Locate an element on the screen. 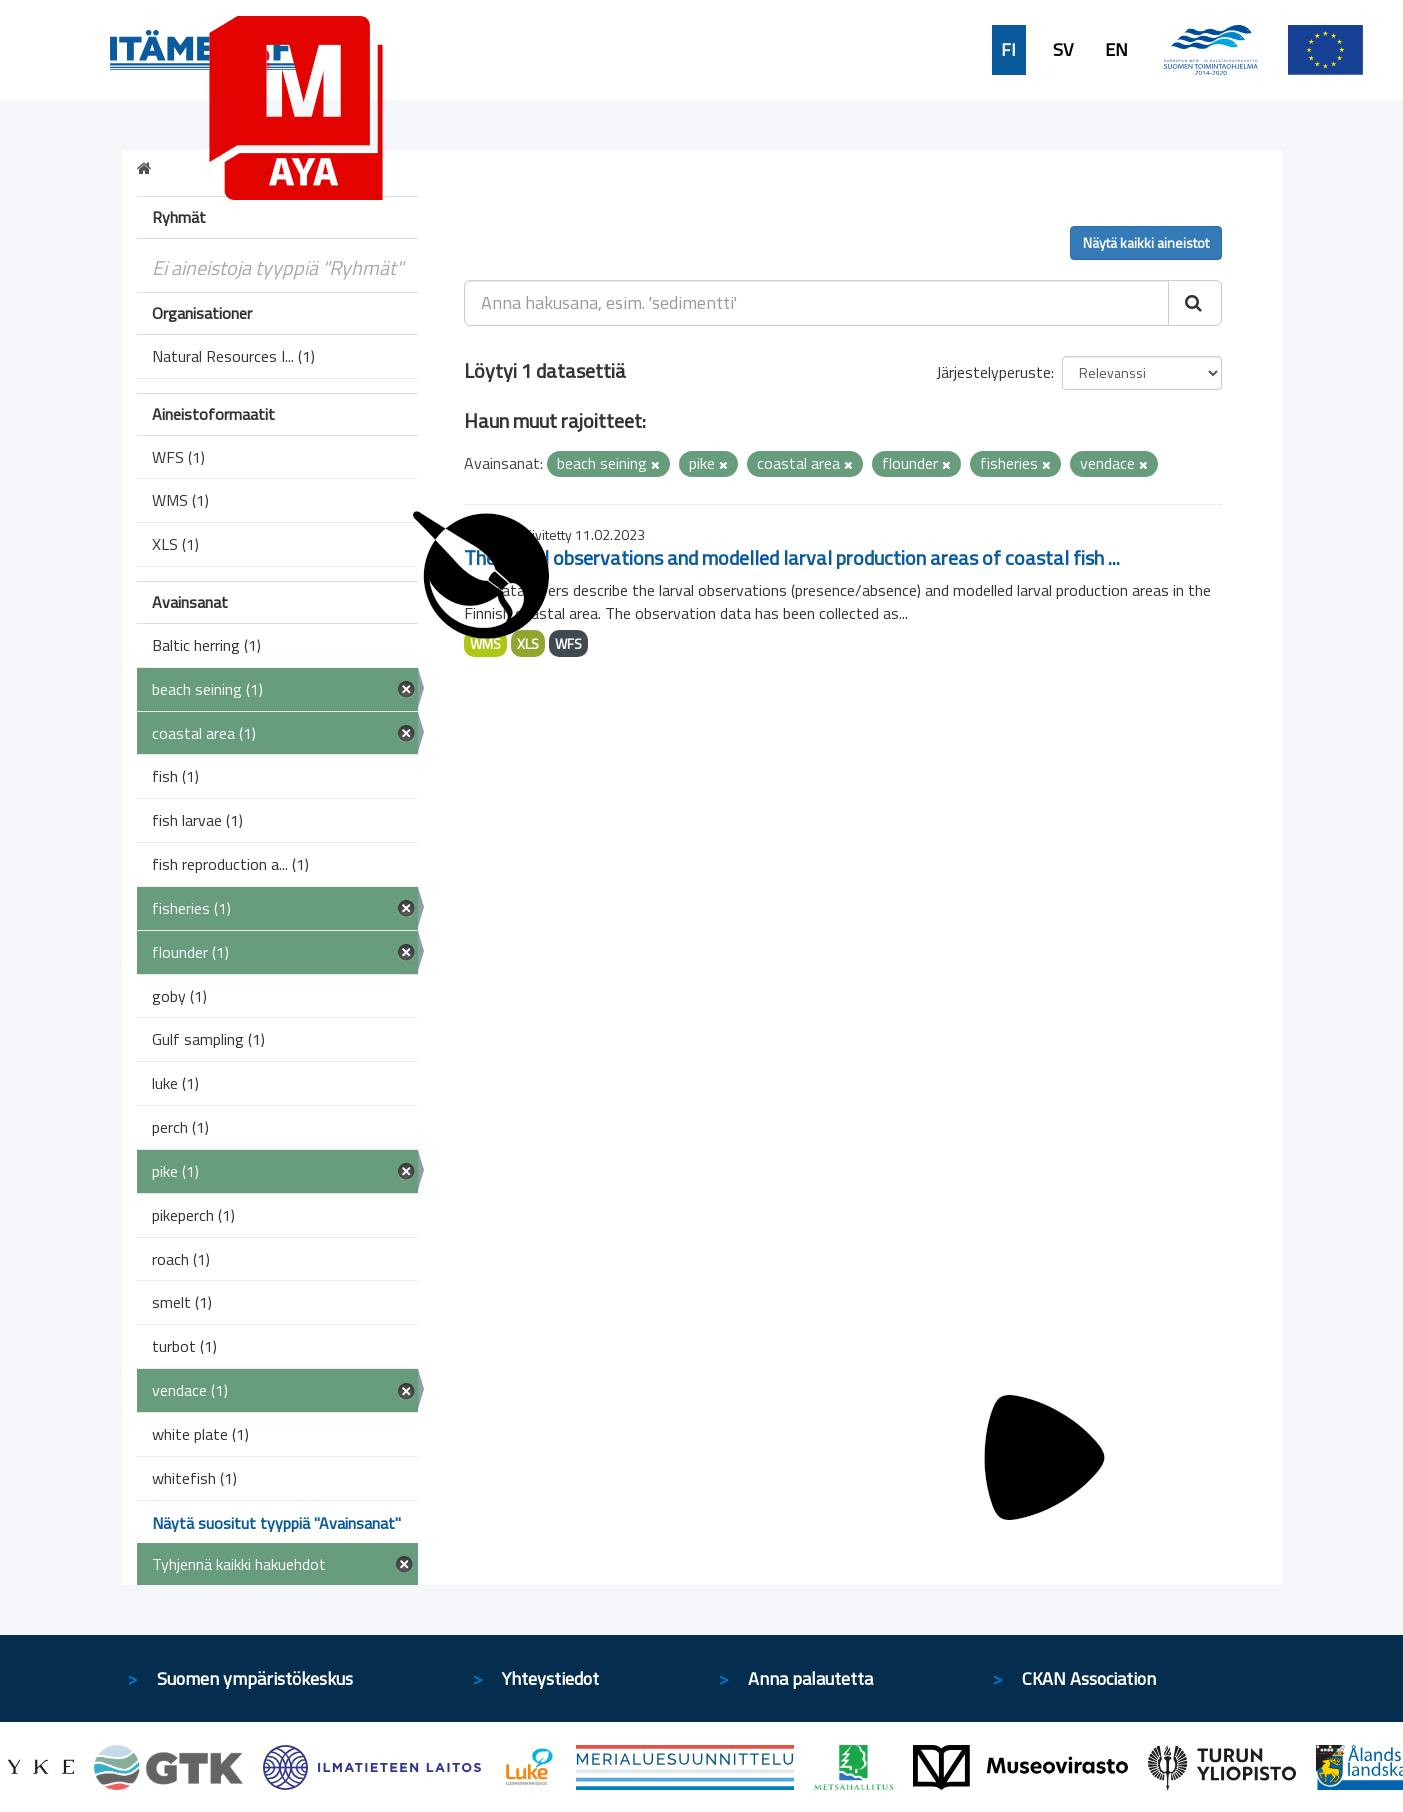  open Autodesk Maya application is located at coordinates (296, 108).